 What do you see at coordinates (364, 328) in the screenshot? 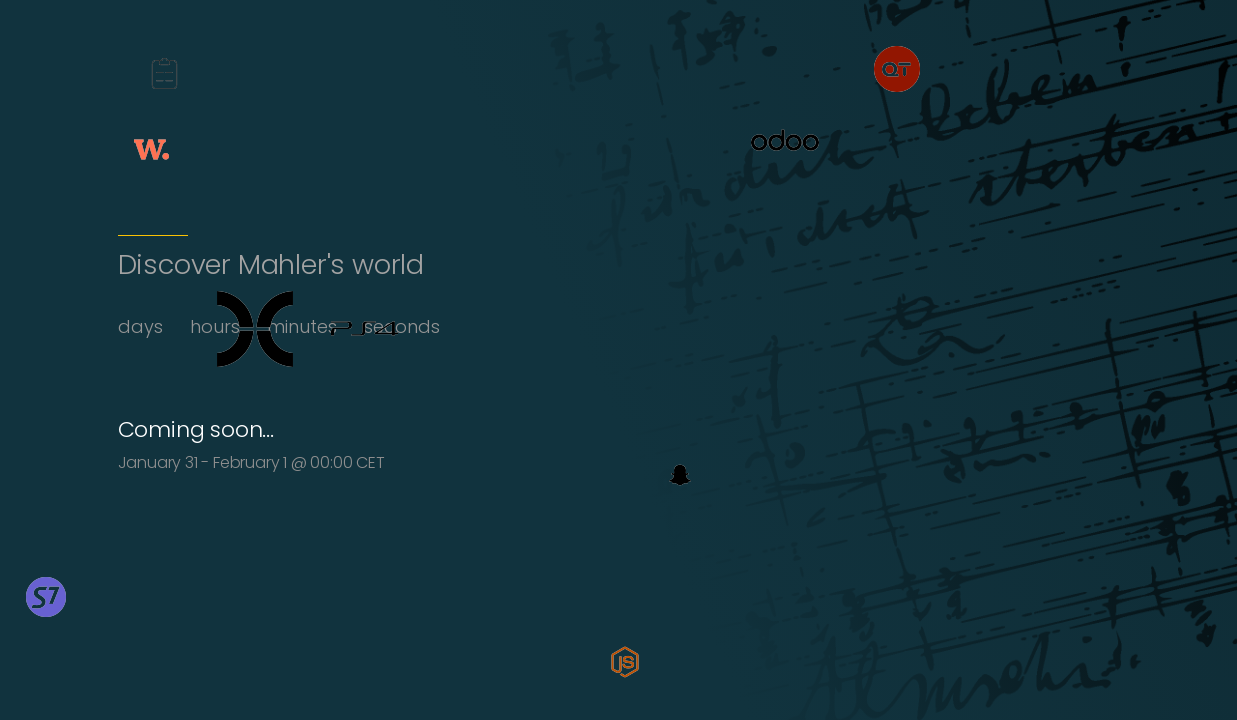
I see `PlayStation 4 brand logo` at bounding box center [364, 328].